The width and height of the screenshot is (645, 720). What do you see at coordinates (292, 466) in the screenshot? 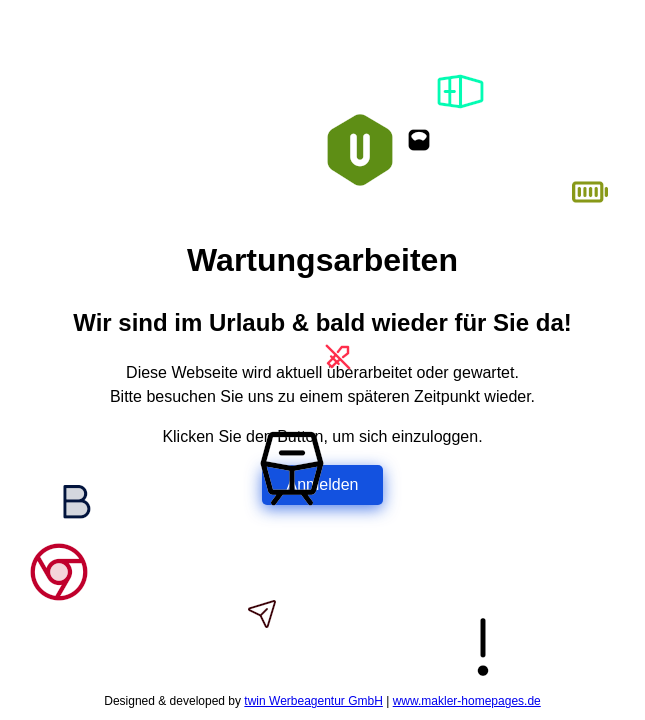
I see `view regional train schedules` at bounding box center [292, 466].